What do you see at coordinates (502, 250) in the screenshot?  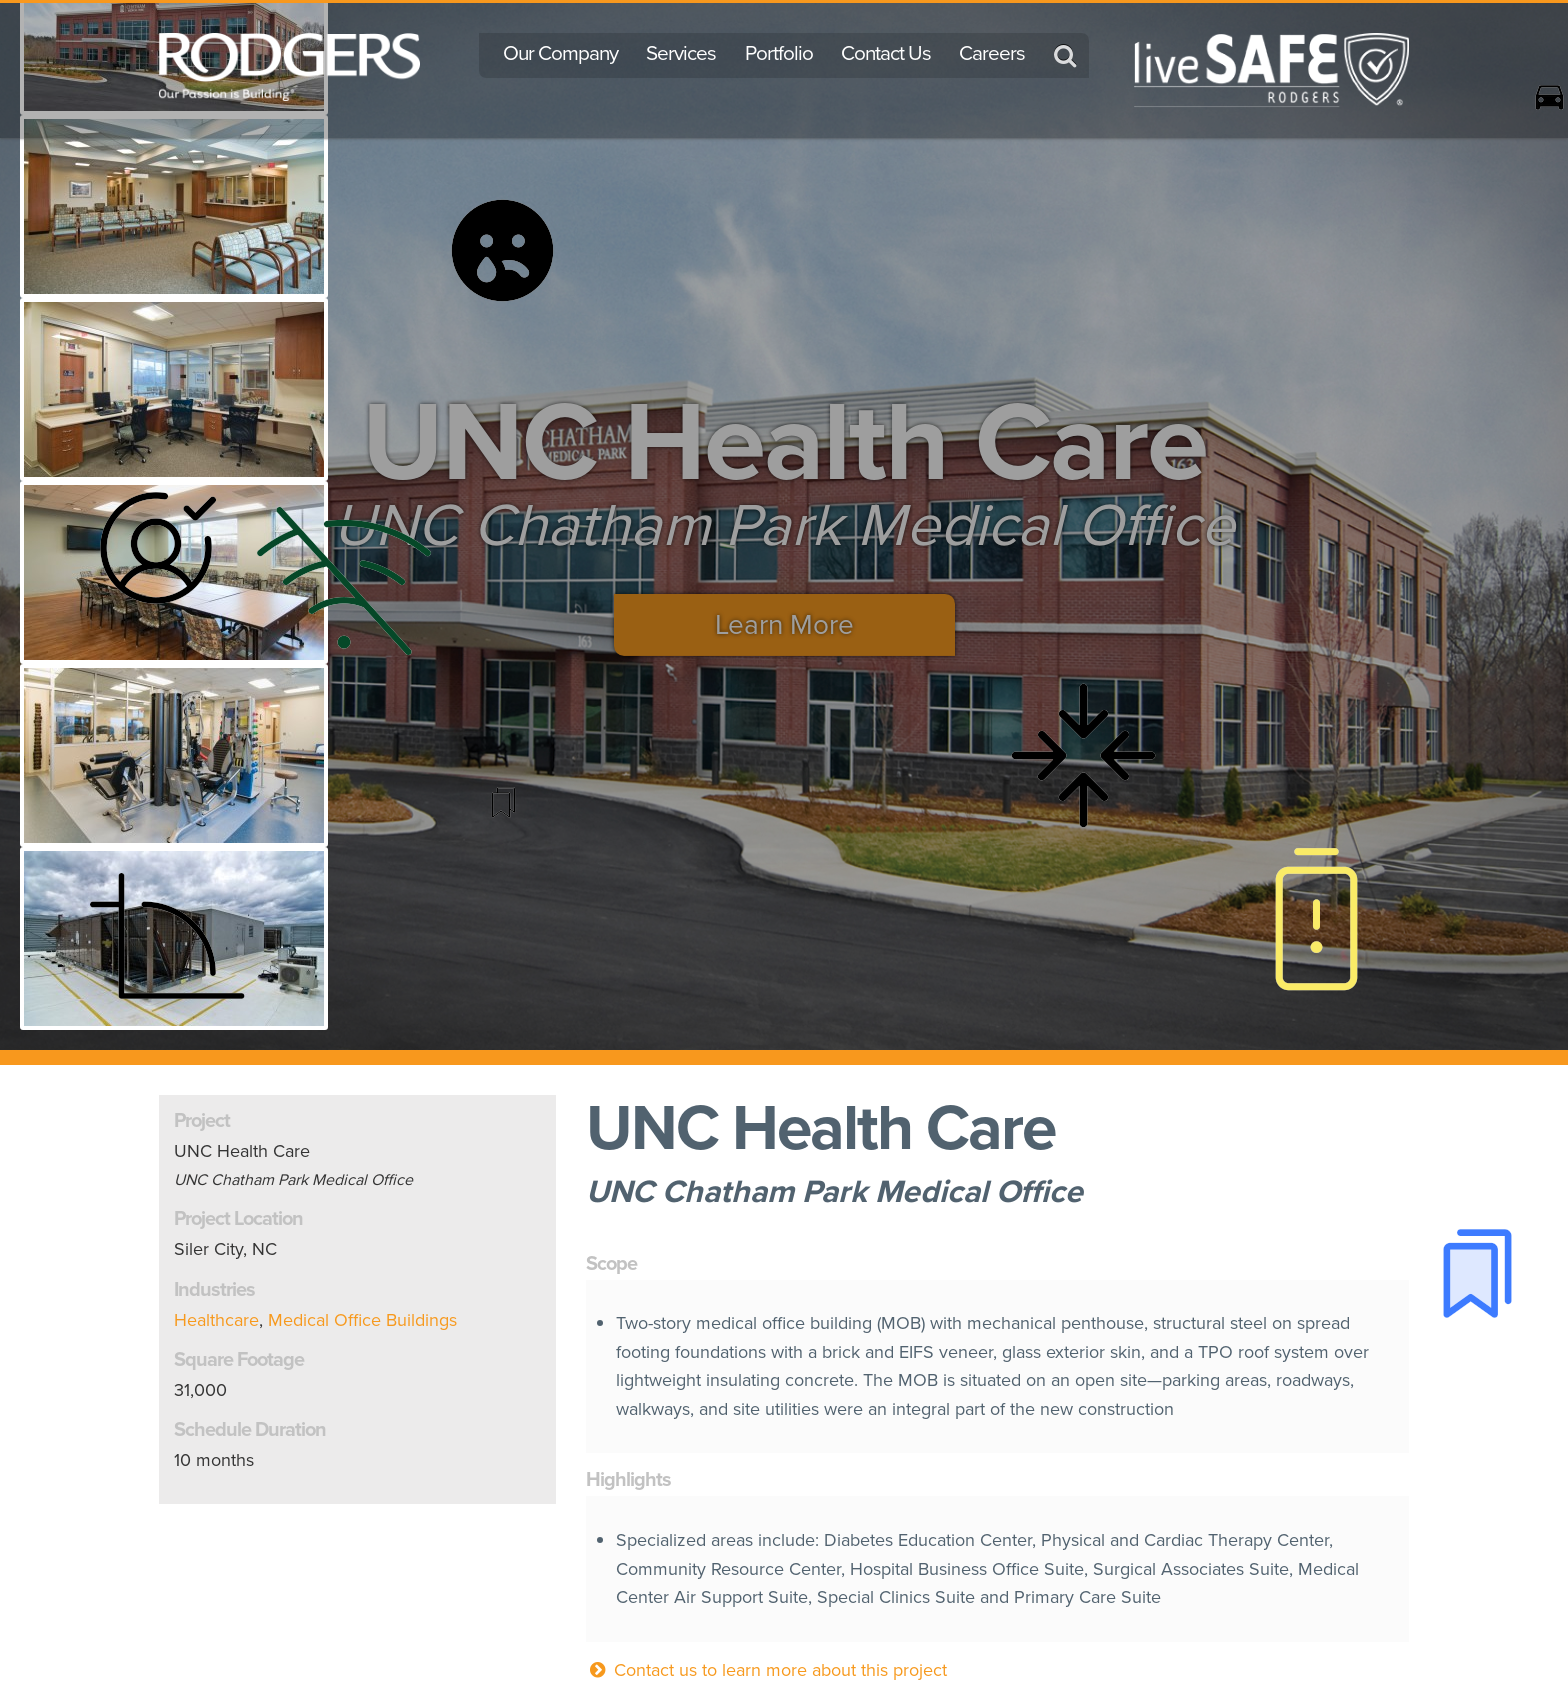 I see `indicates an error or failed action` at bounding box center [502, 250].